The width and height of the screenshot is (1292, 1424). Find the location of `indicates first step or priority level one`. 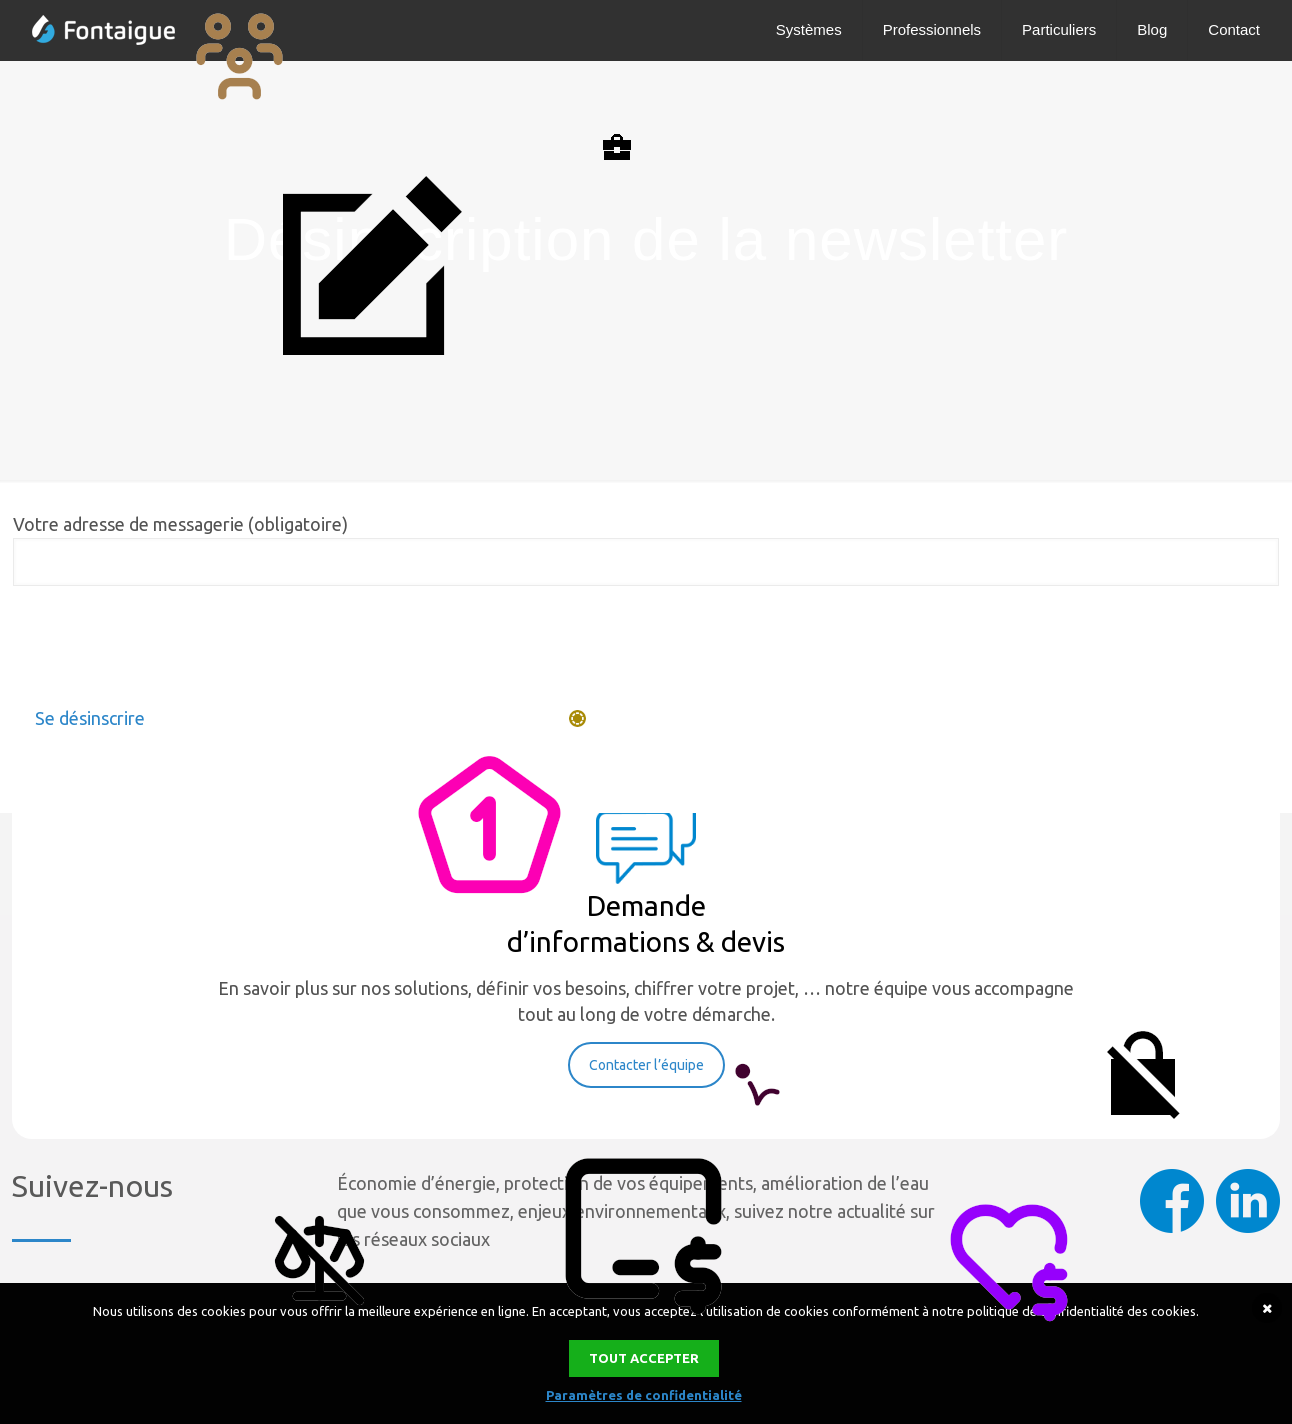

indicates first step or priority level one is located at coordinates (489, 828).